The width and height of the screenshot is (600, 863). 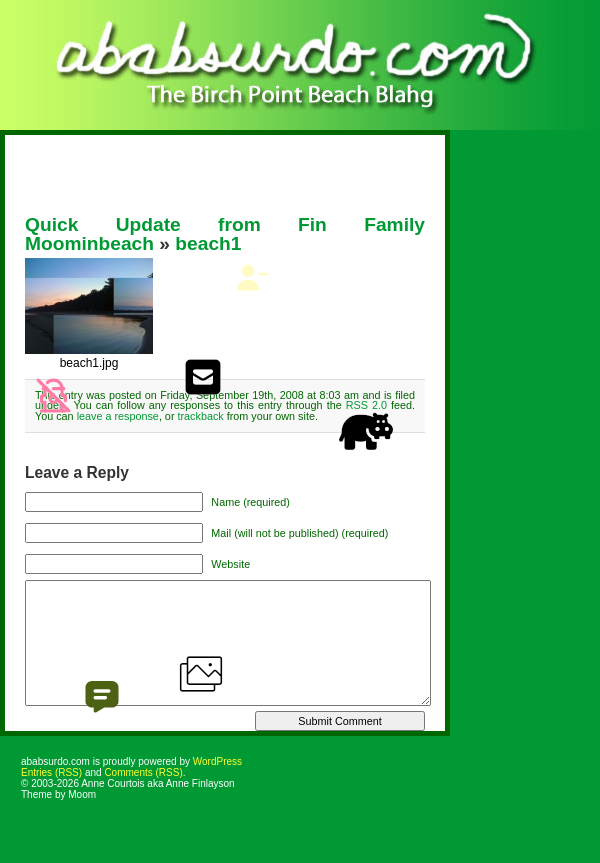 What do you see at coordinates (53, 395) in the screenshot?
I see `fire hydrant unavailable or out of service` at bounding box center [53, 395].